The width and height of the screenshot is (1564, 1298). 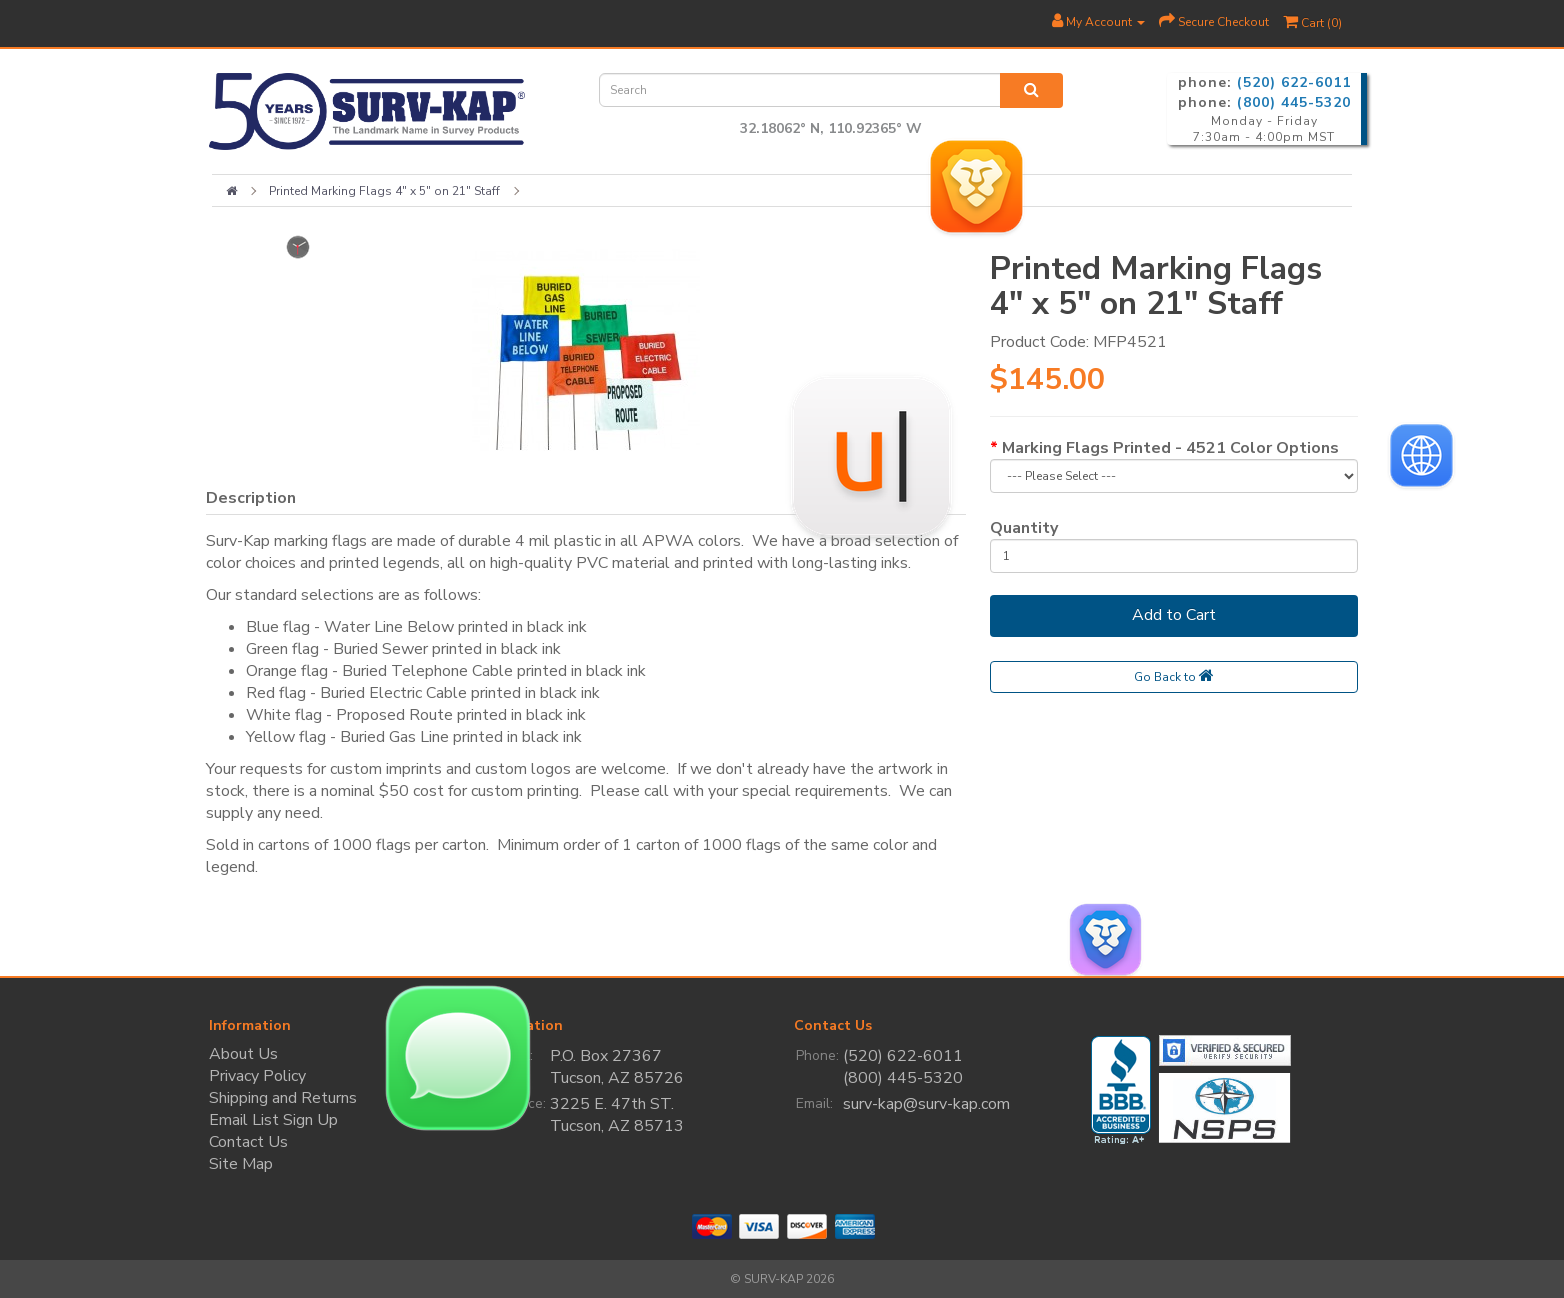 I want to click on open brave browser beta version, so click(x=976, y=186).